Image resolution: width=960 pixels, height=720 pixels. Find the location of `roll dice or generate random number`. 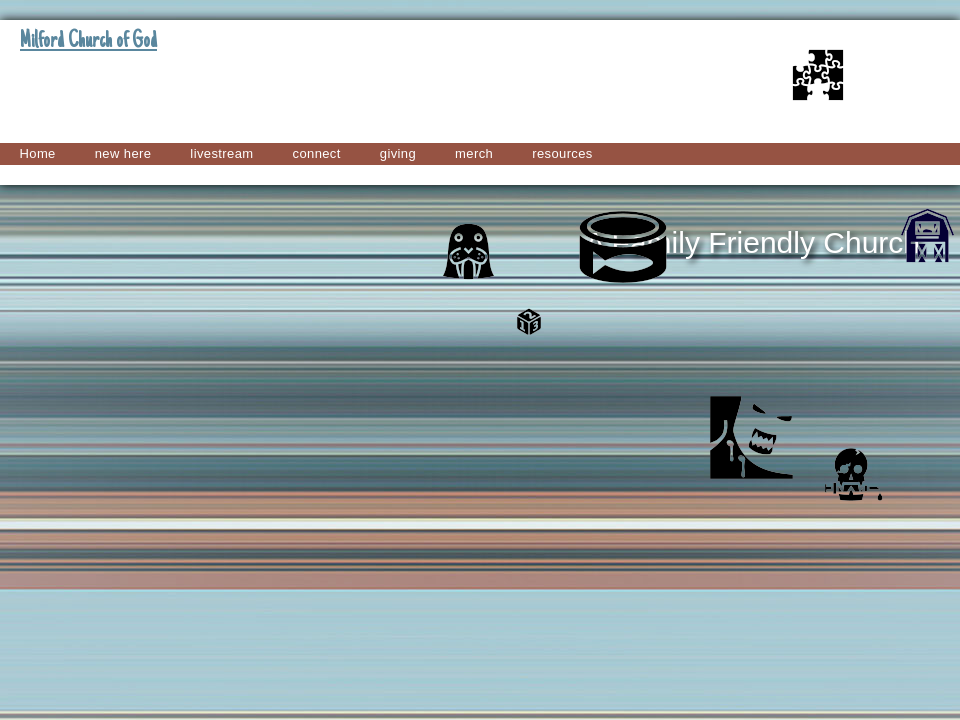

roll dice or generate random number is located at coordinates (529, 322).